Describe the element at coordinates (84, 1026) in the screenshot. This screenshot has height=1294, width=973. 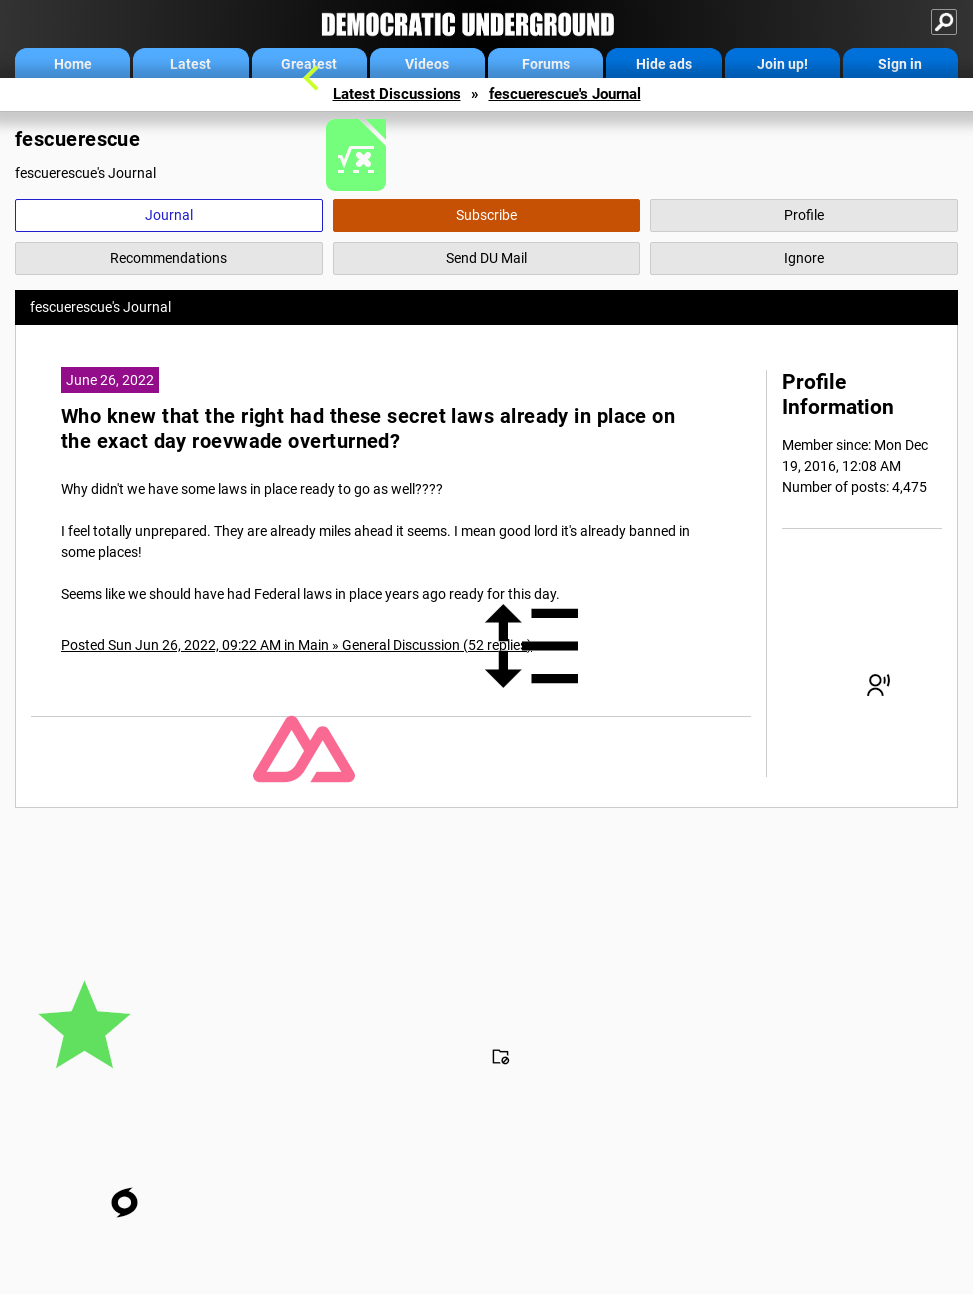
I see `mark item as favorite` at that location.